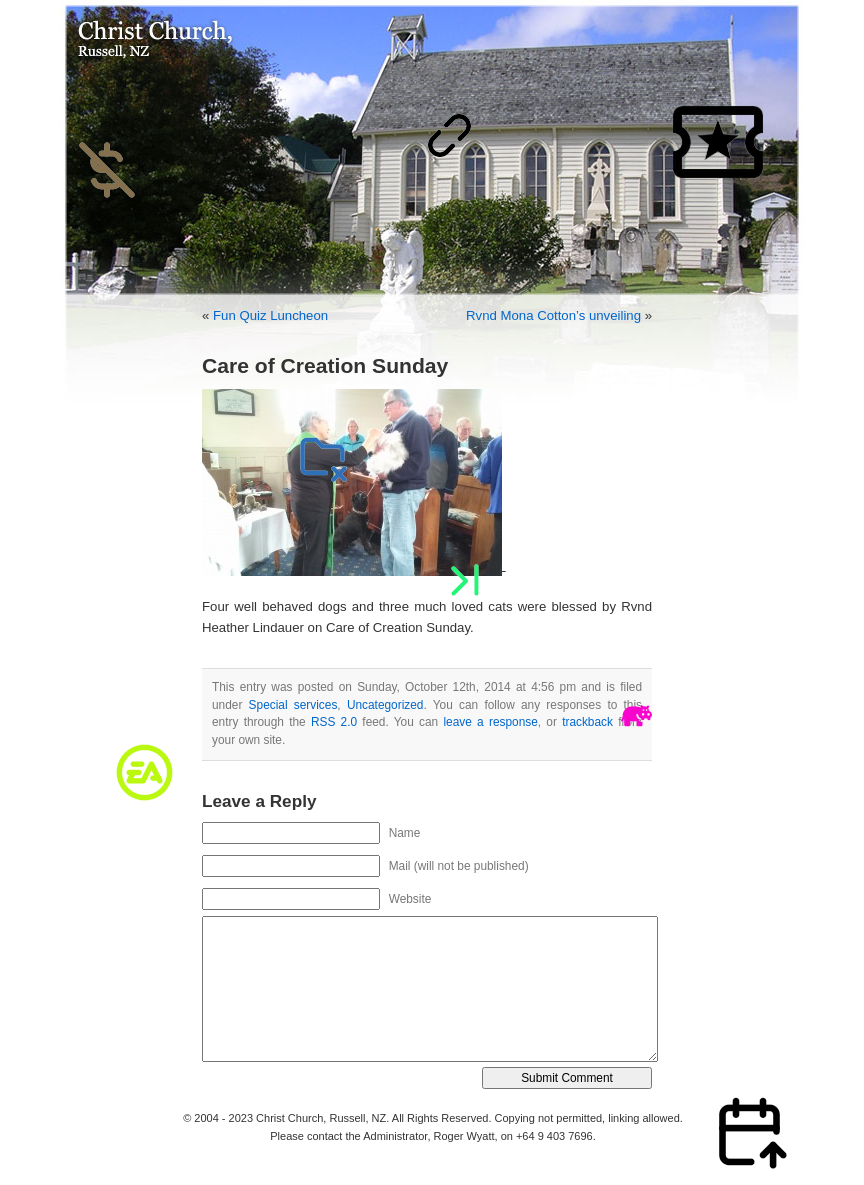 This screenshot has width=864, height=1185. Describe the element at coordinates (749, 1131) in the screenshot. I see `upload or sync calendar events` at that location.